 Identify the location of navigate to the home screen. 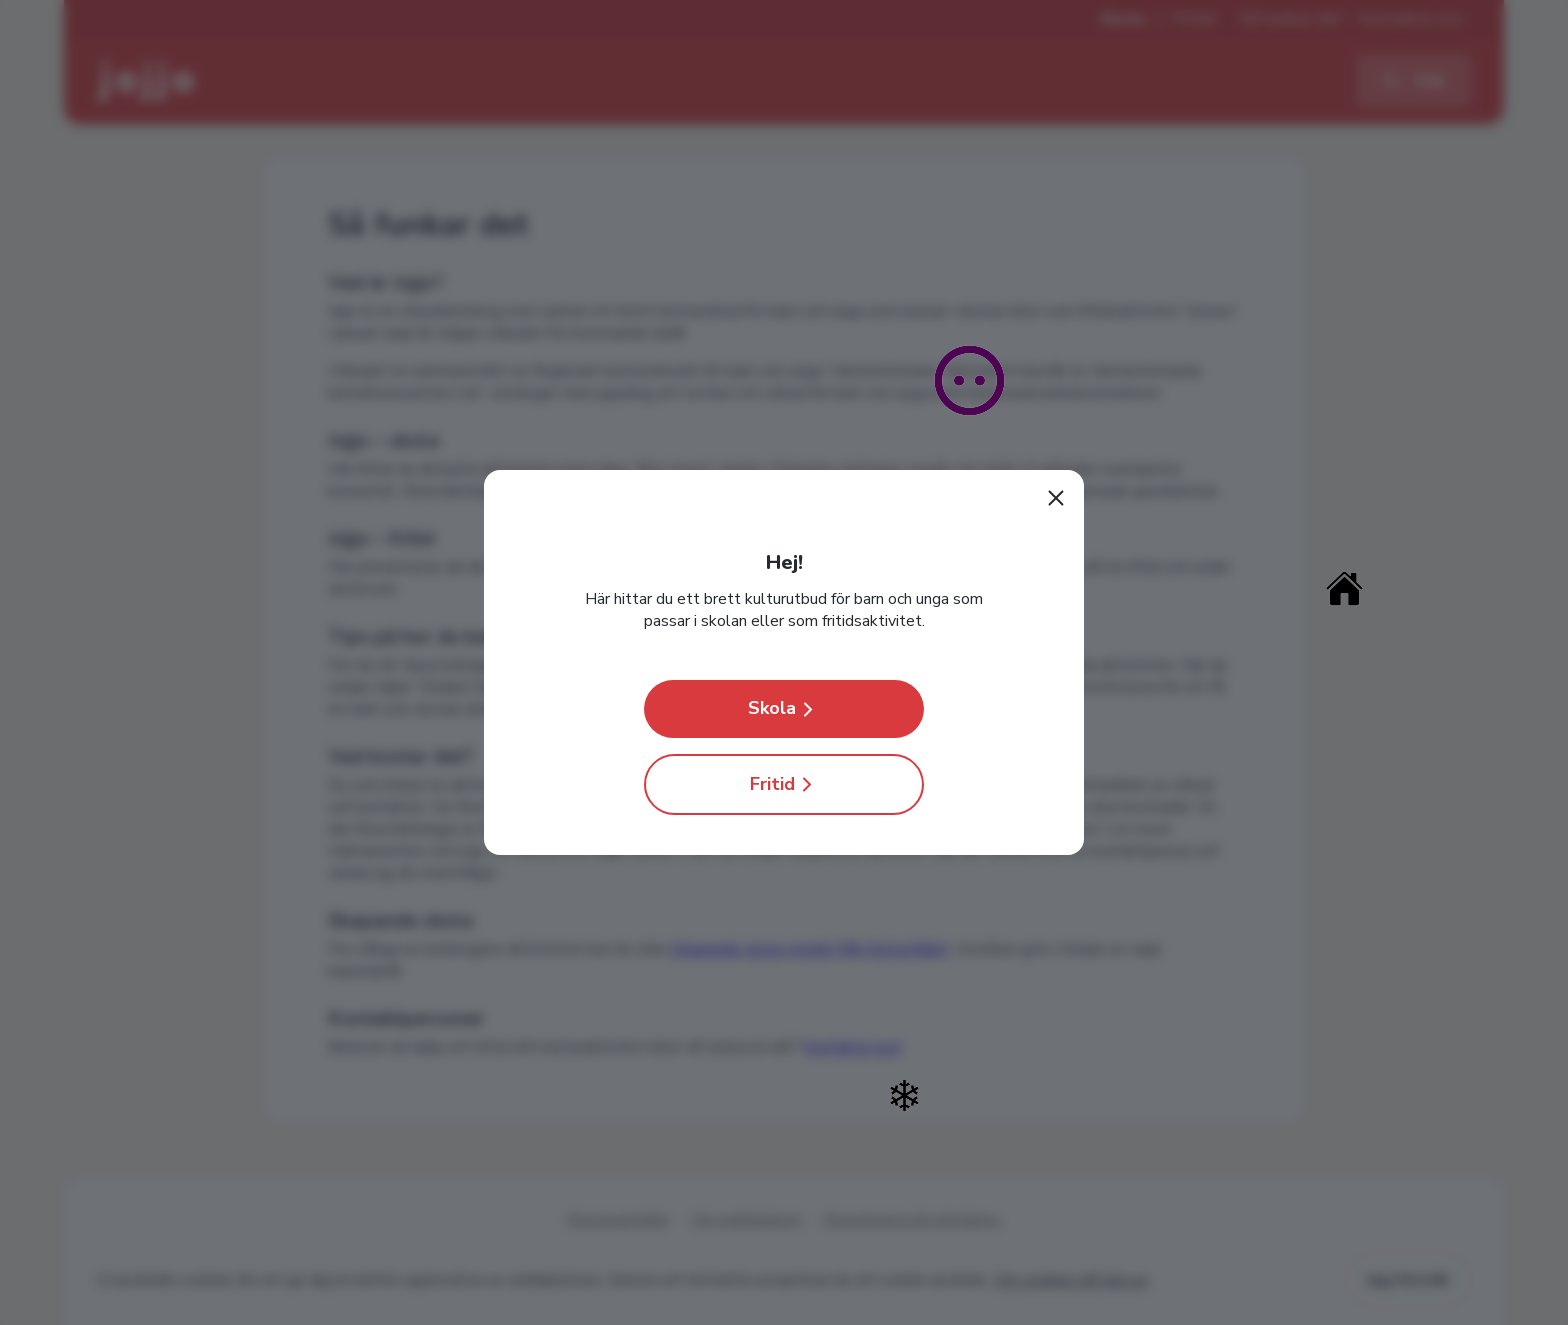
(1344, 588).